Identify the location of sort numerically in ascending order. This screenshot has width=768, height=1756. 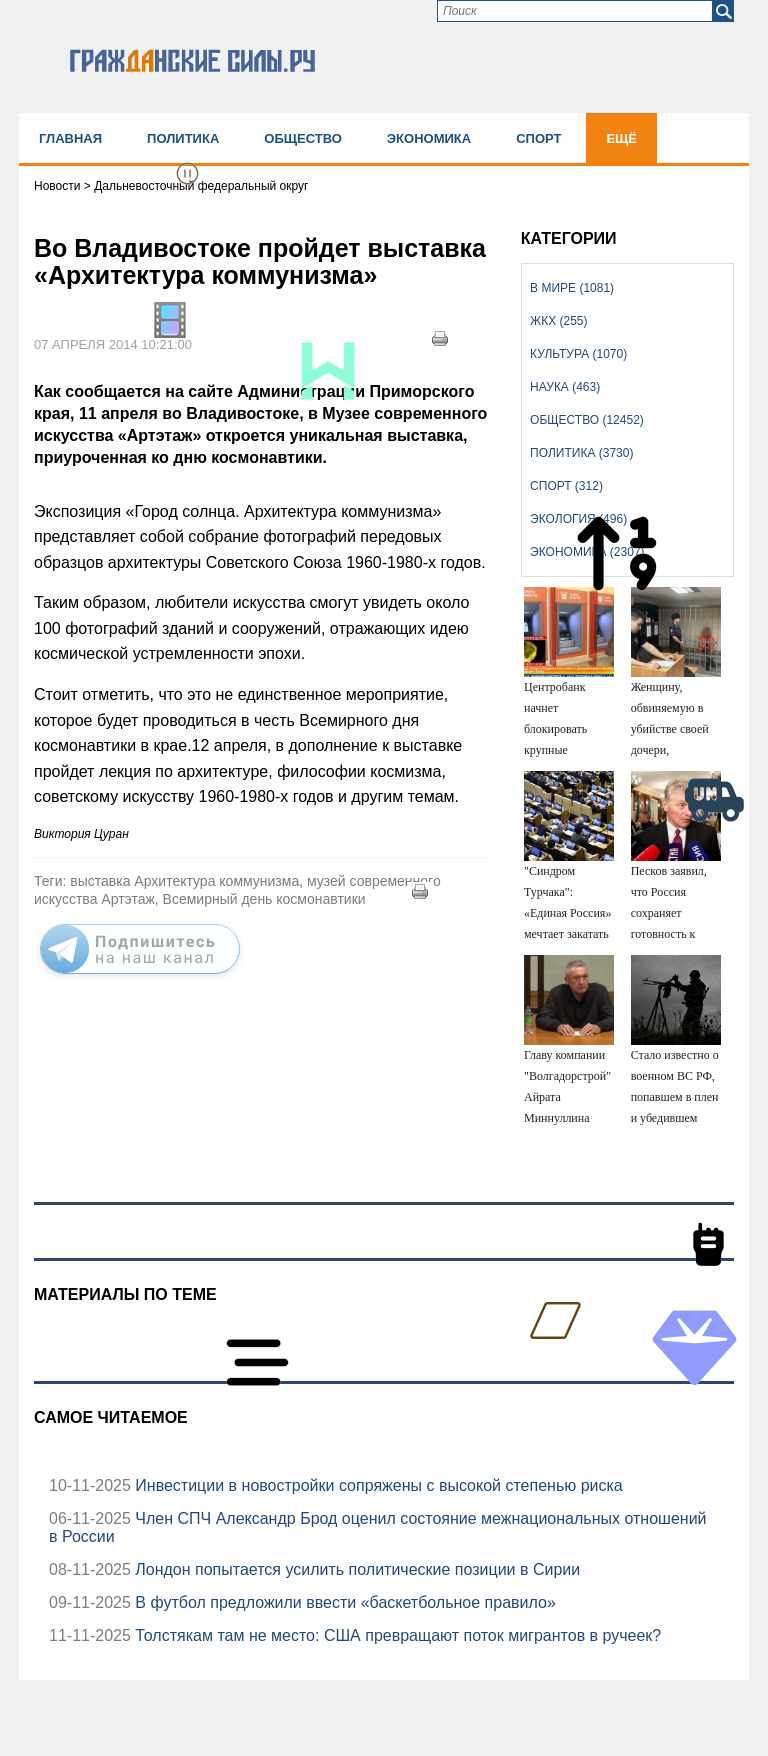
(619, 553).